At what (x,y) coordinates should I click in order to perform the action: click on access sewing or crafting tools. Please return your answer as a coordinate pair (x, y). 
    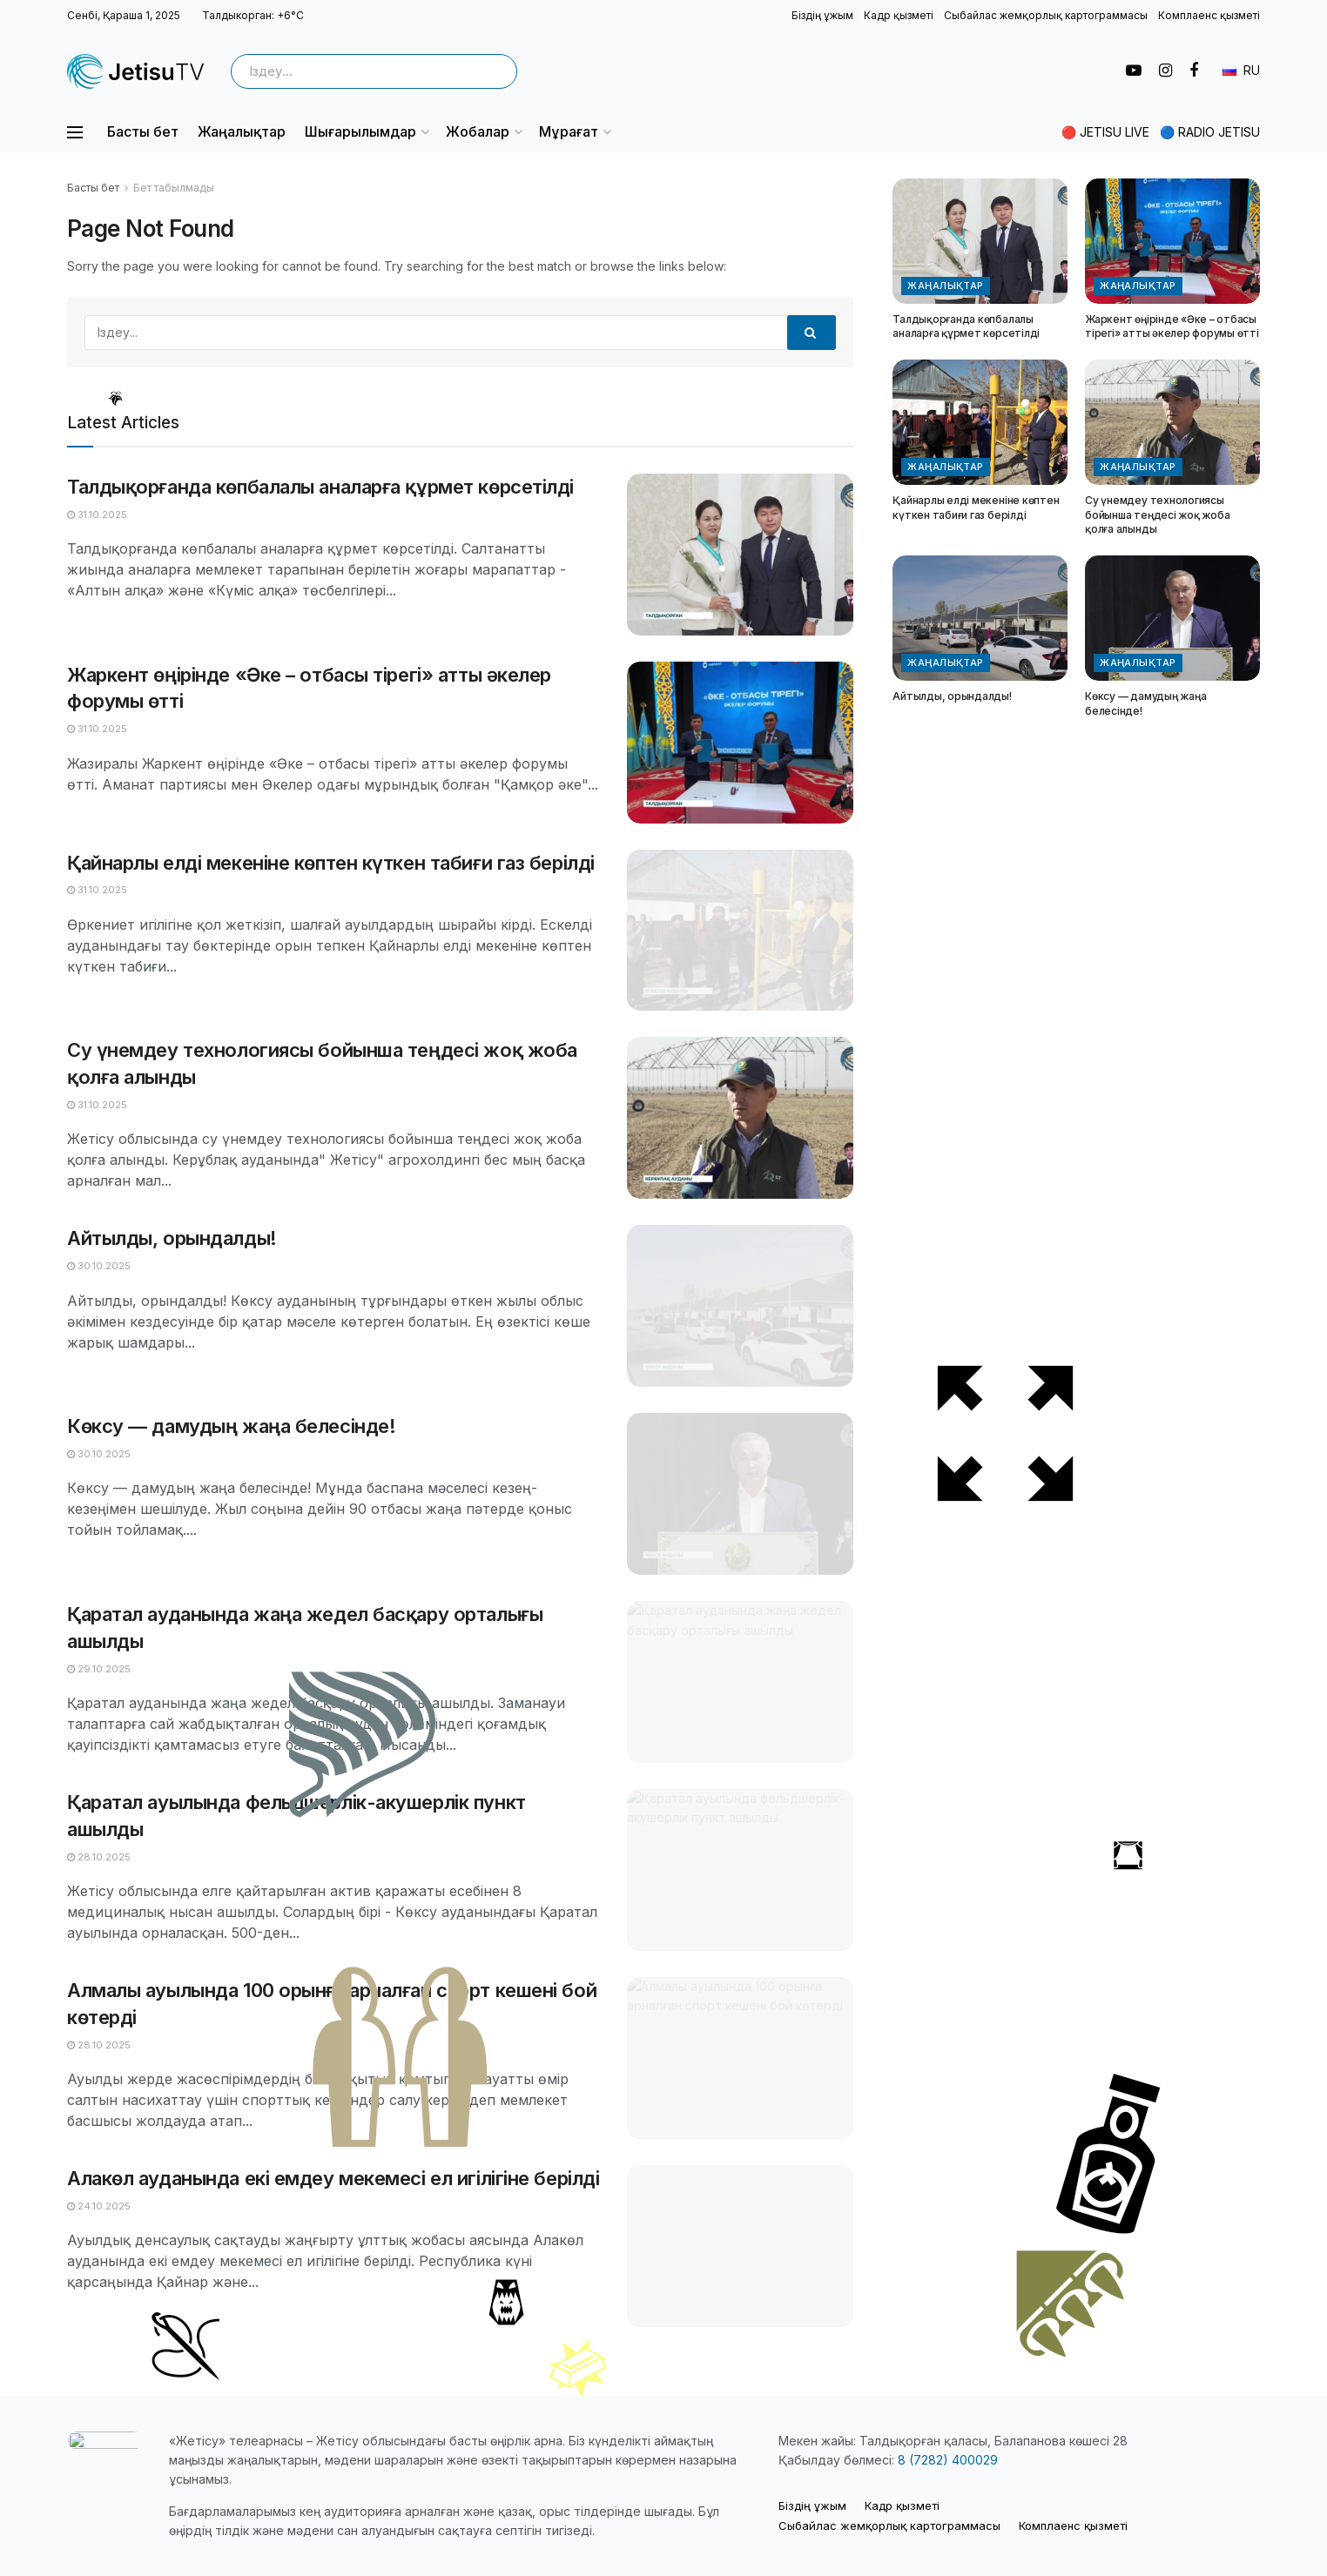
    Looking at the image, I should click on (185, 2346).